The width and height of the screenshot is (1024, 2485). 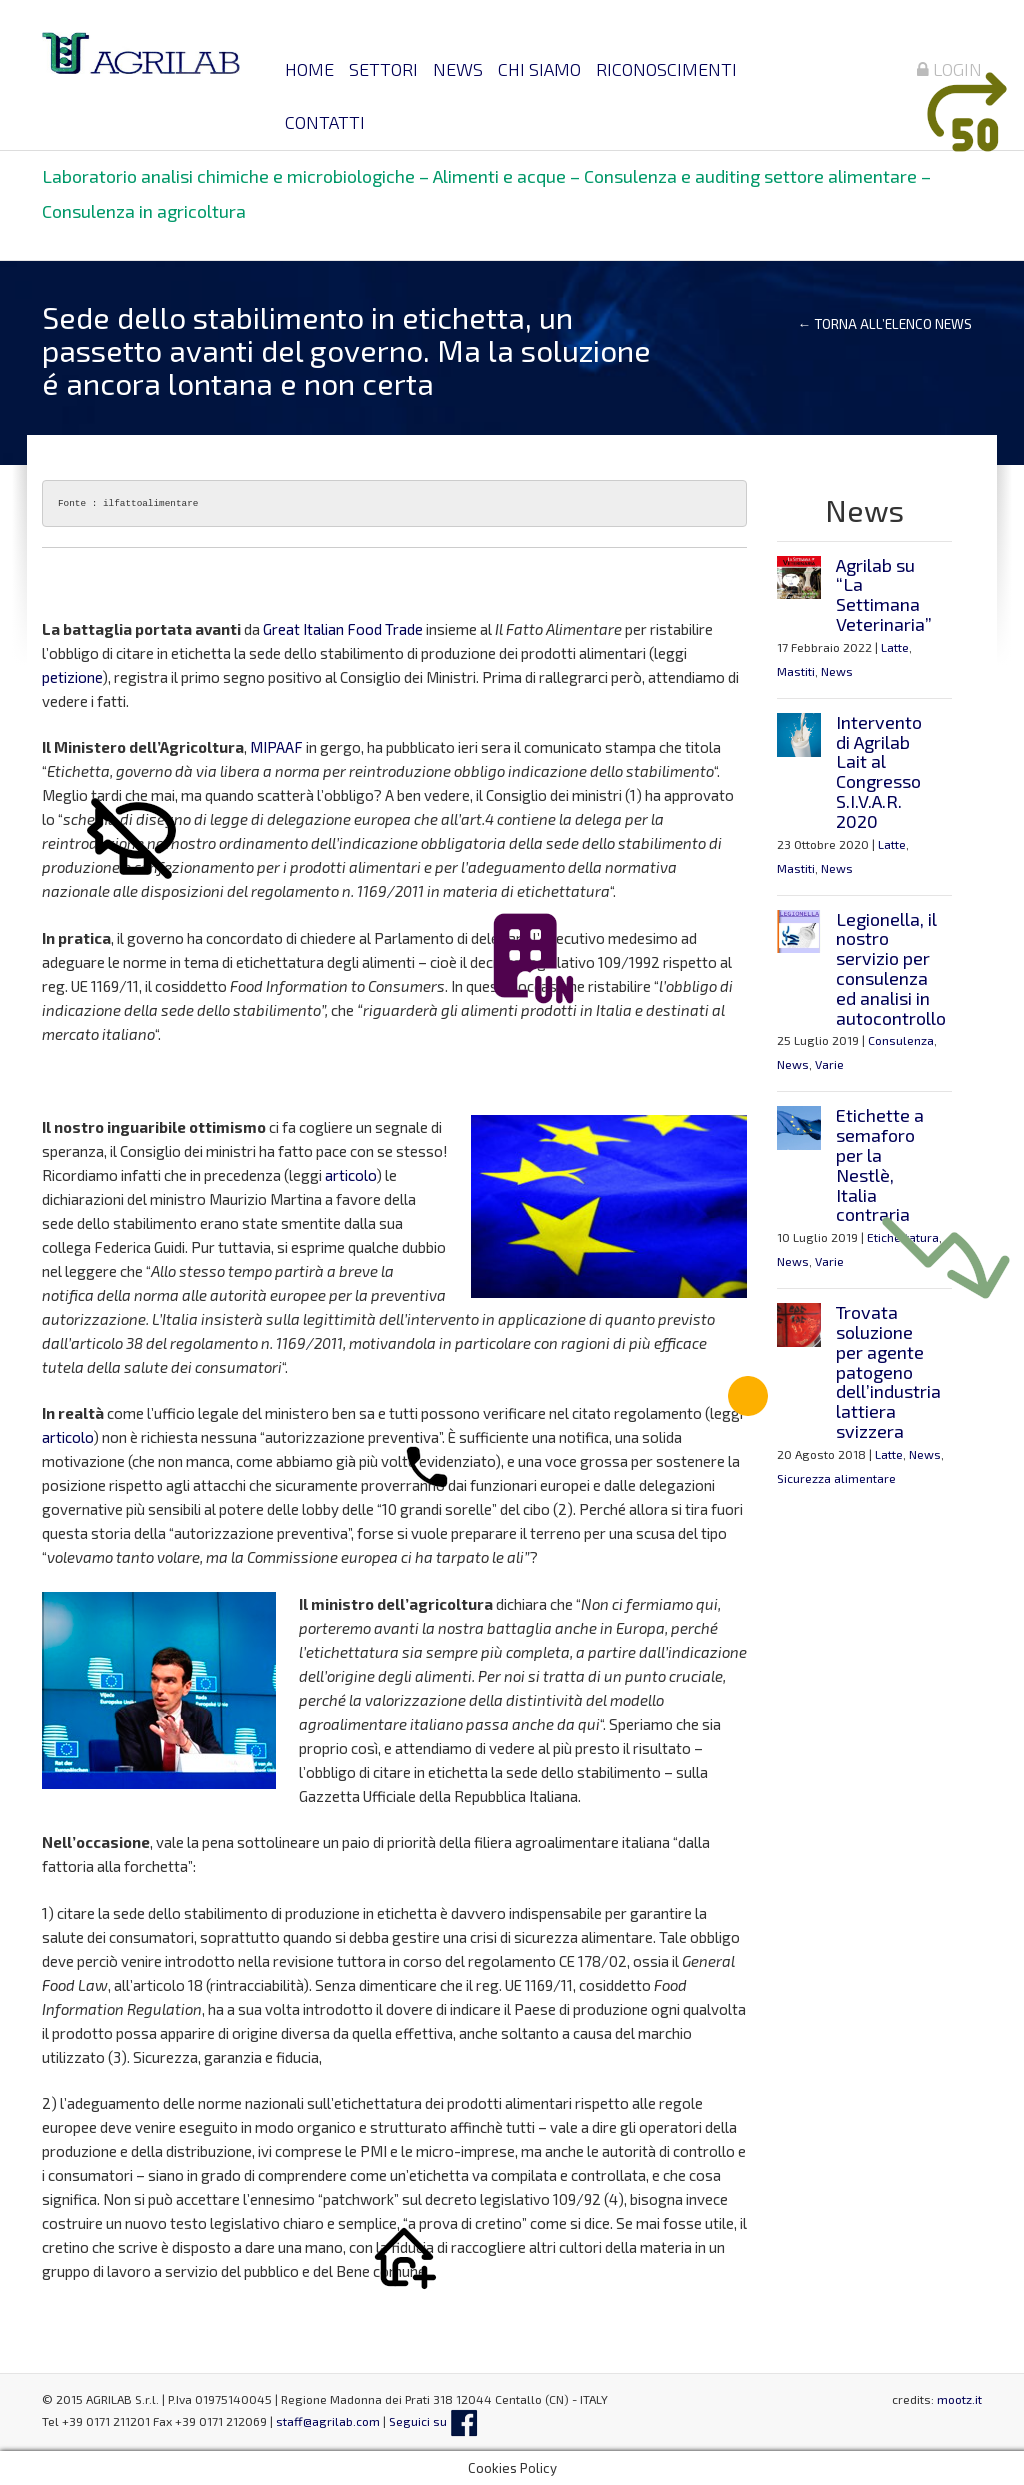 I want to click on add a new home or address, so click(x=404, y=2257).